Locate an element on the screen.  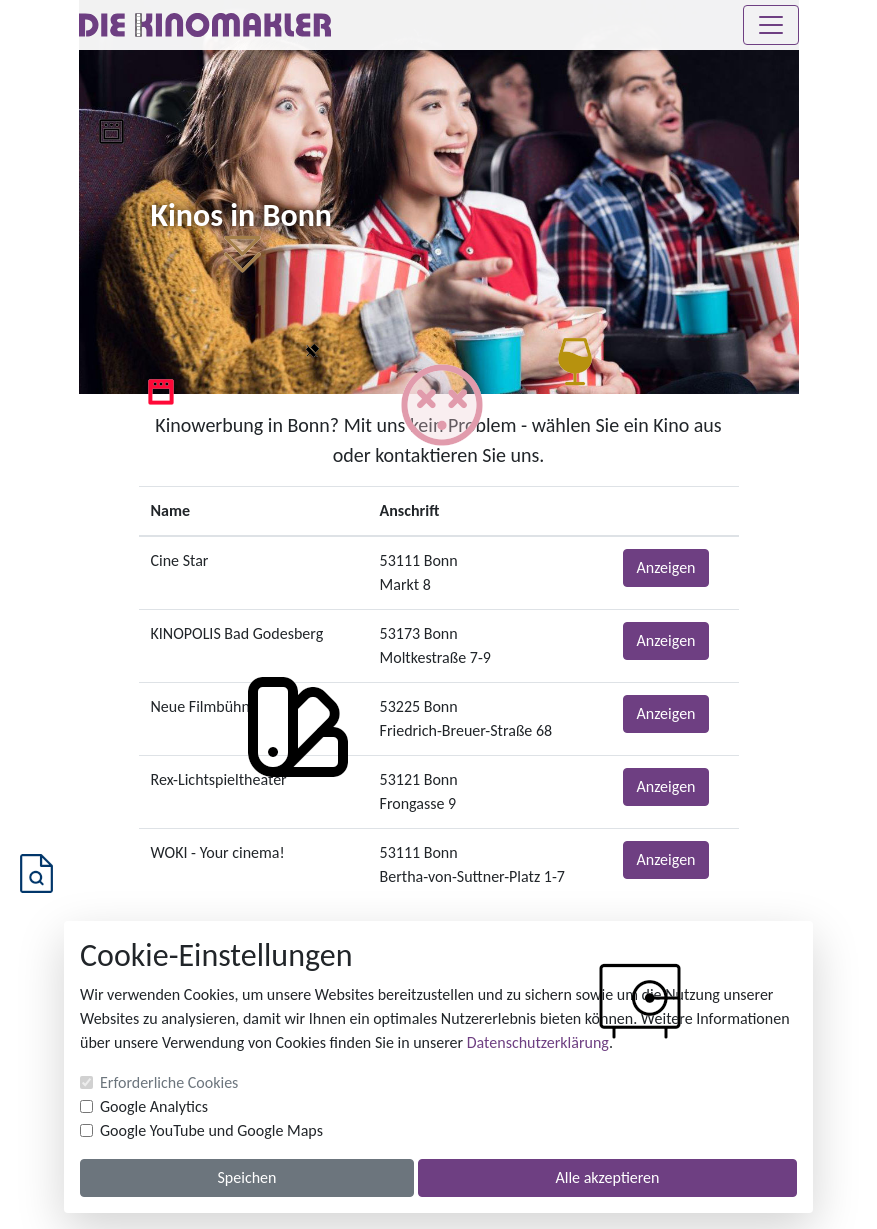
browse color palette or theme options is located at coordinates (298, 727).